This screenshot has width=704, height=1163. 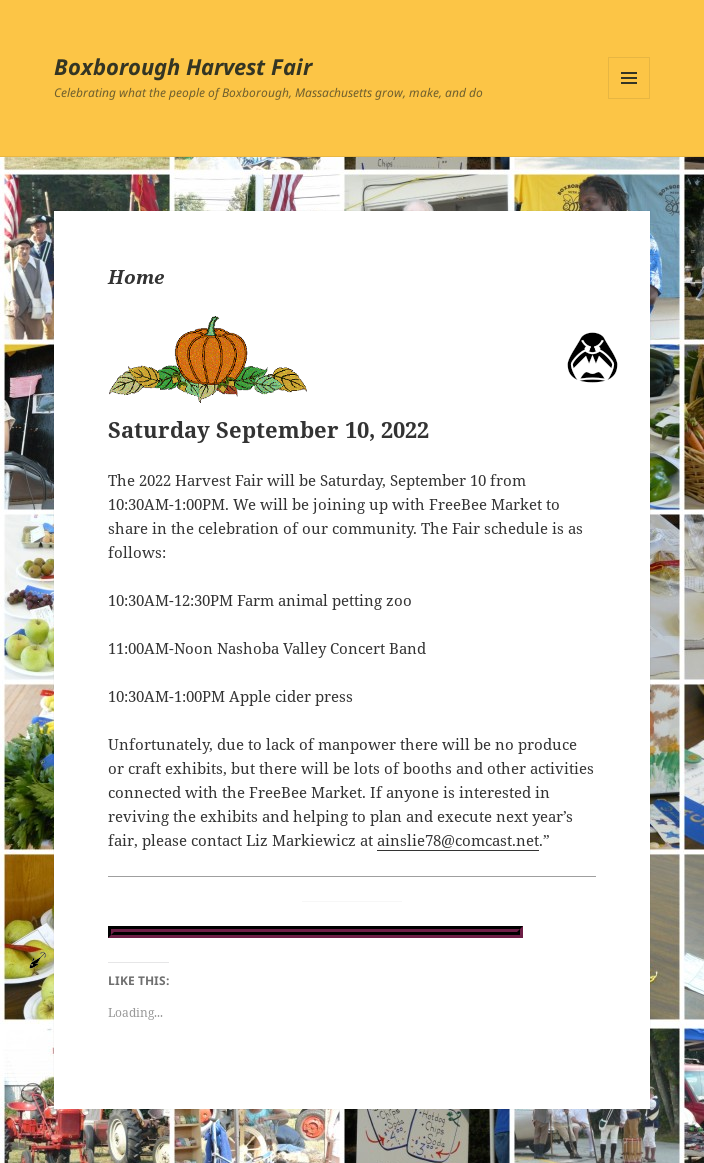 I want to click on access fishing mini-game or activity, so click(x=38, y=960).